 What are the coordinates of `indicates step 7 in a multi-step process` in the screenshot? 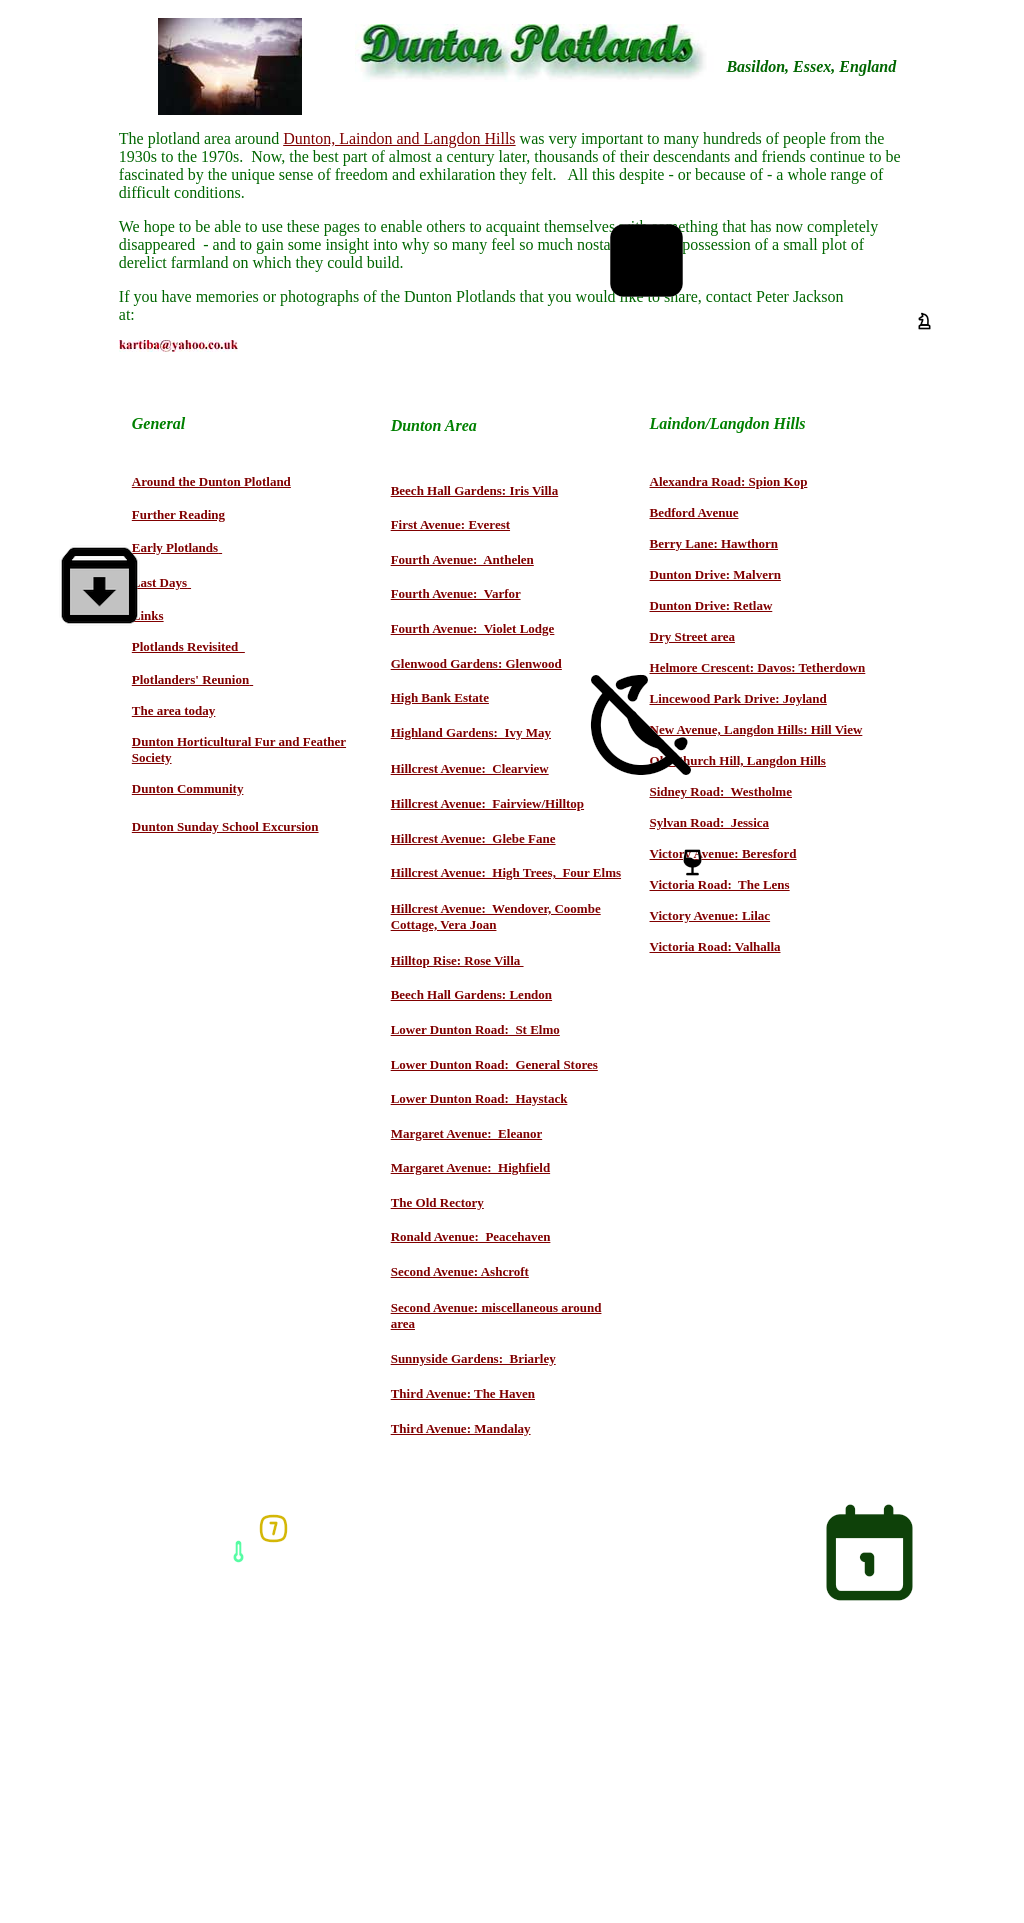 It's located at (273, 1528).